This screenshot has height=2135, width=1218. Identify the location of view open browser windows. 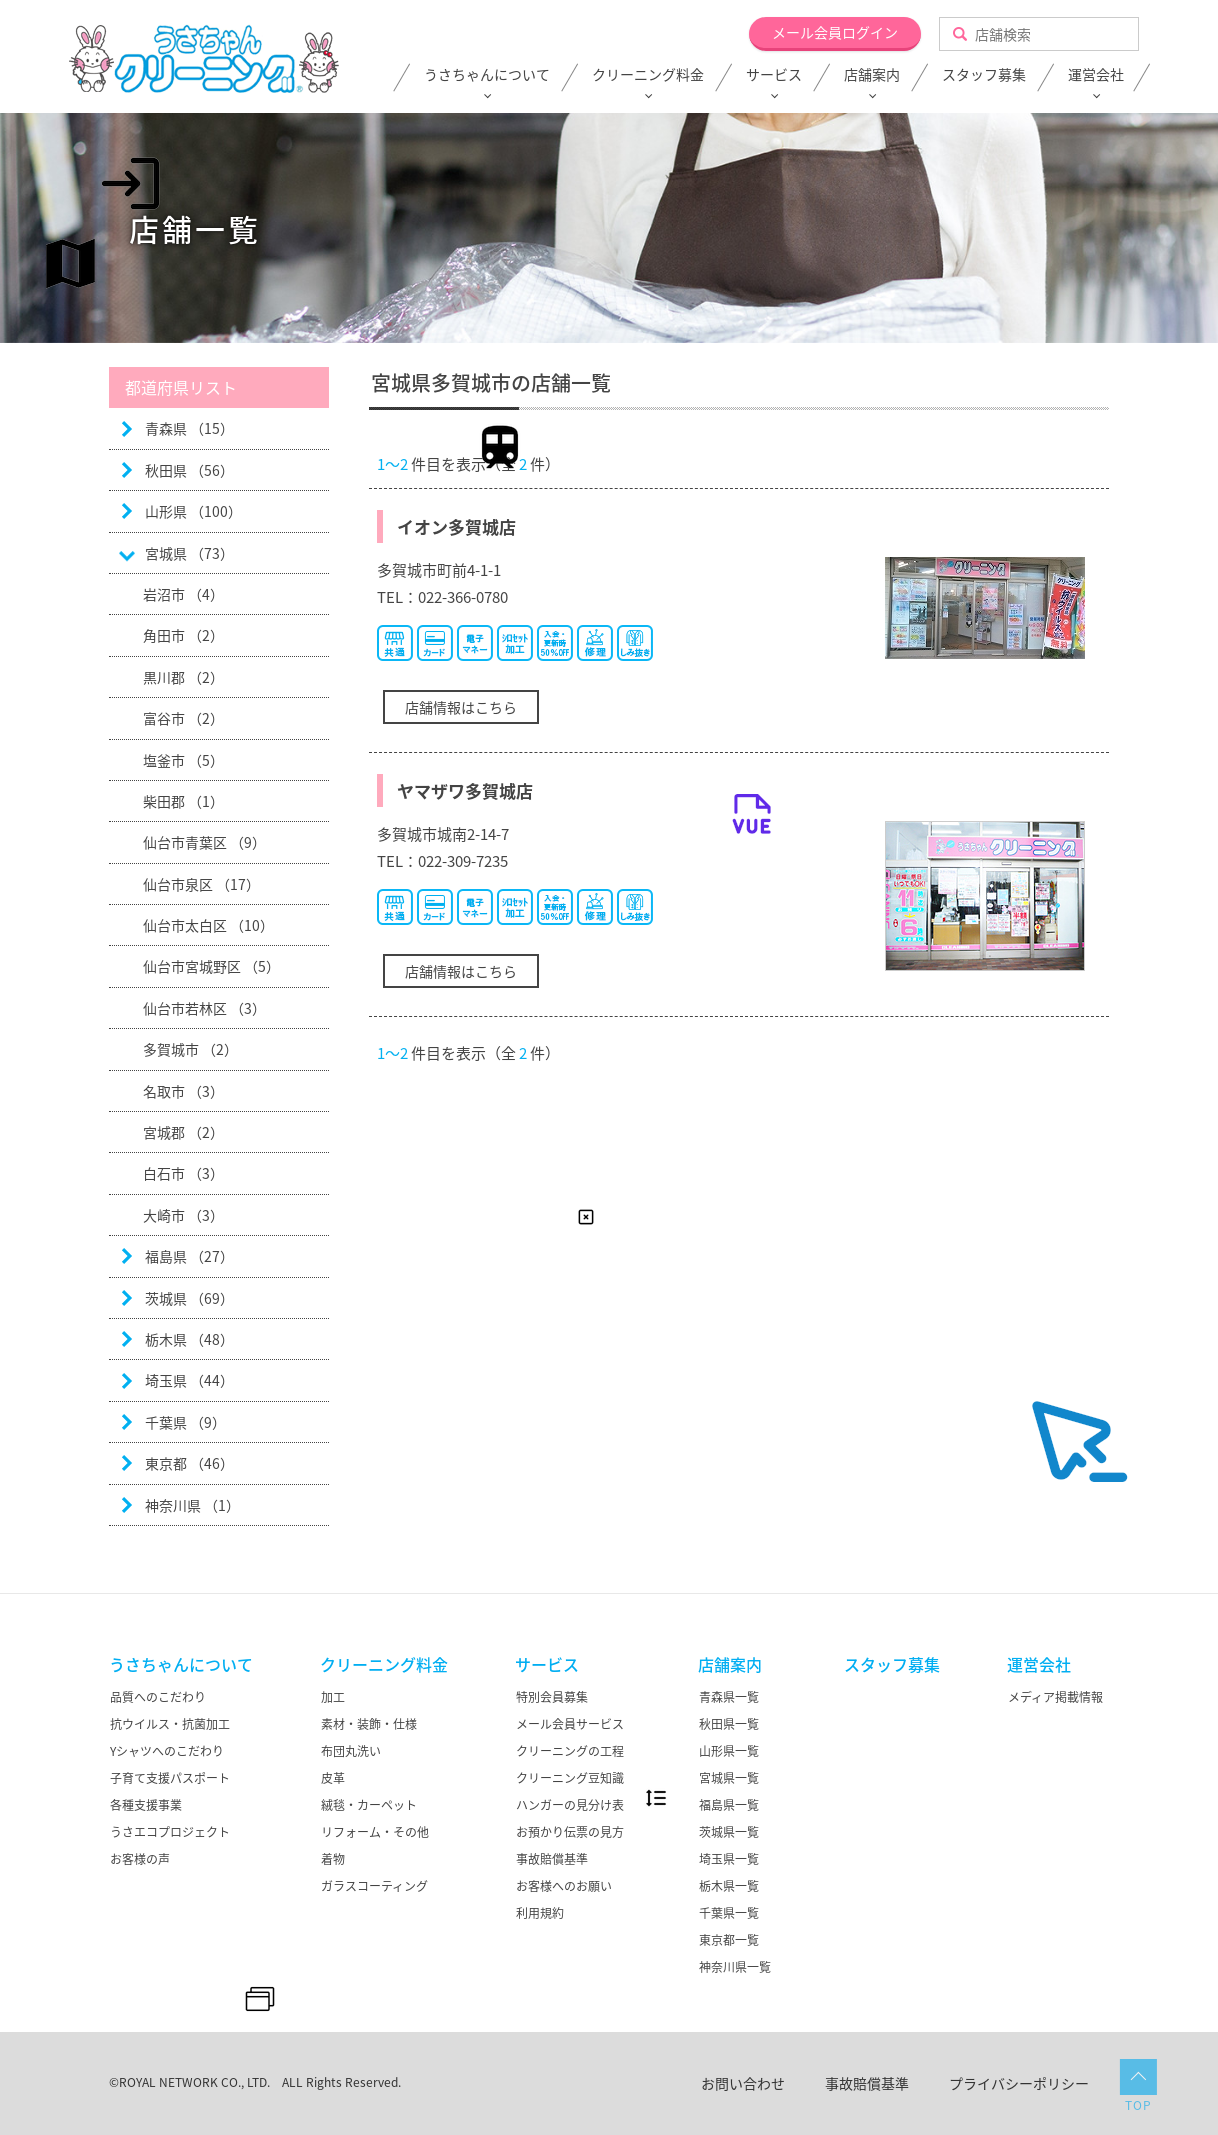
(260, 1999).